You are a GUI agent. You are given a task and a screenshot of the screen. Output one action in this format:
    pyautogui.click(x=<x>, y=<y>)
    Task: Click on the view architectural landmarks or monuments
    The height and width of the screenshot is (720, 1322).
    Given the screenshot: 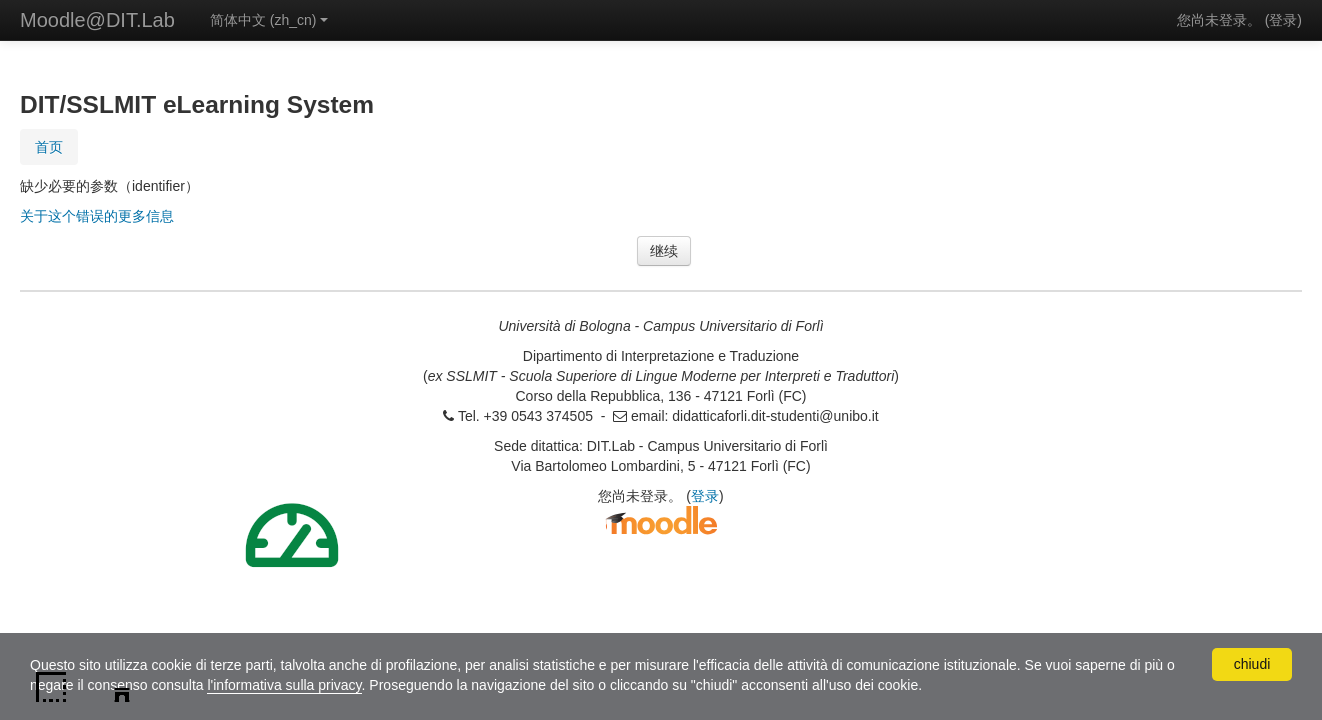 What is the action you would take?
    pyautogui.click(x=122, y=695)
    